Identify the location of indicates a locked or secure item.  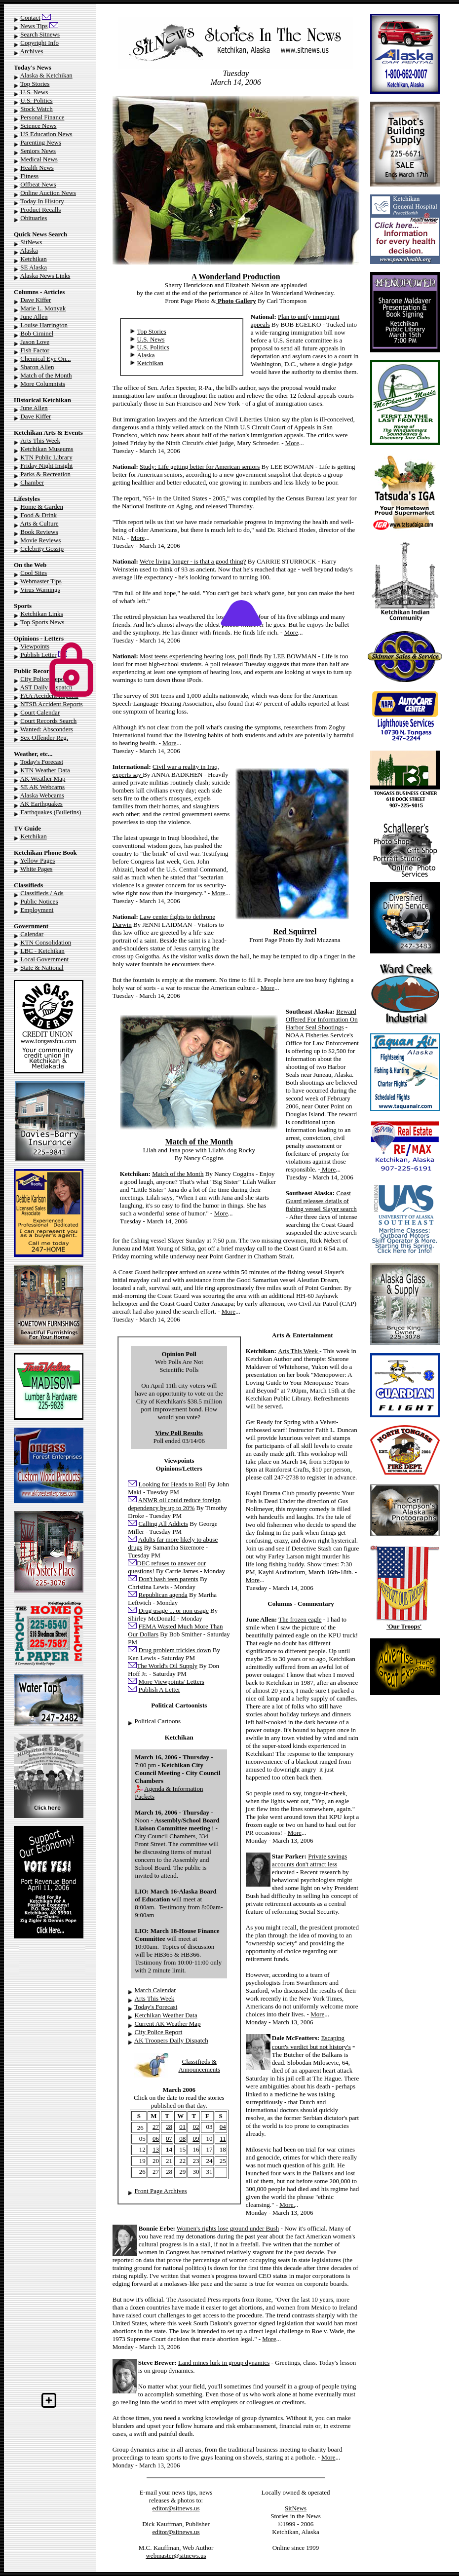
(71, 669).